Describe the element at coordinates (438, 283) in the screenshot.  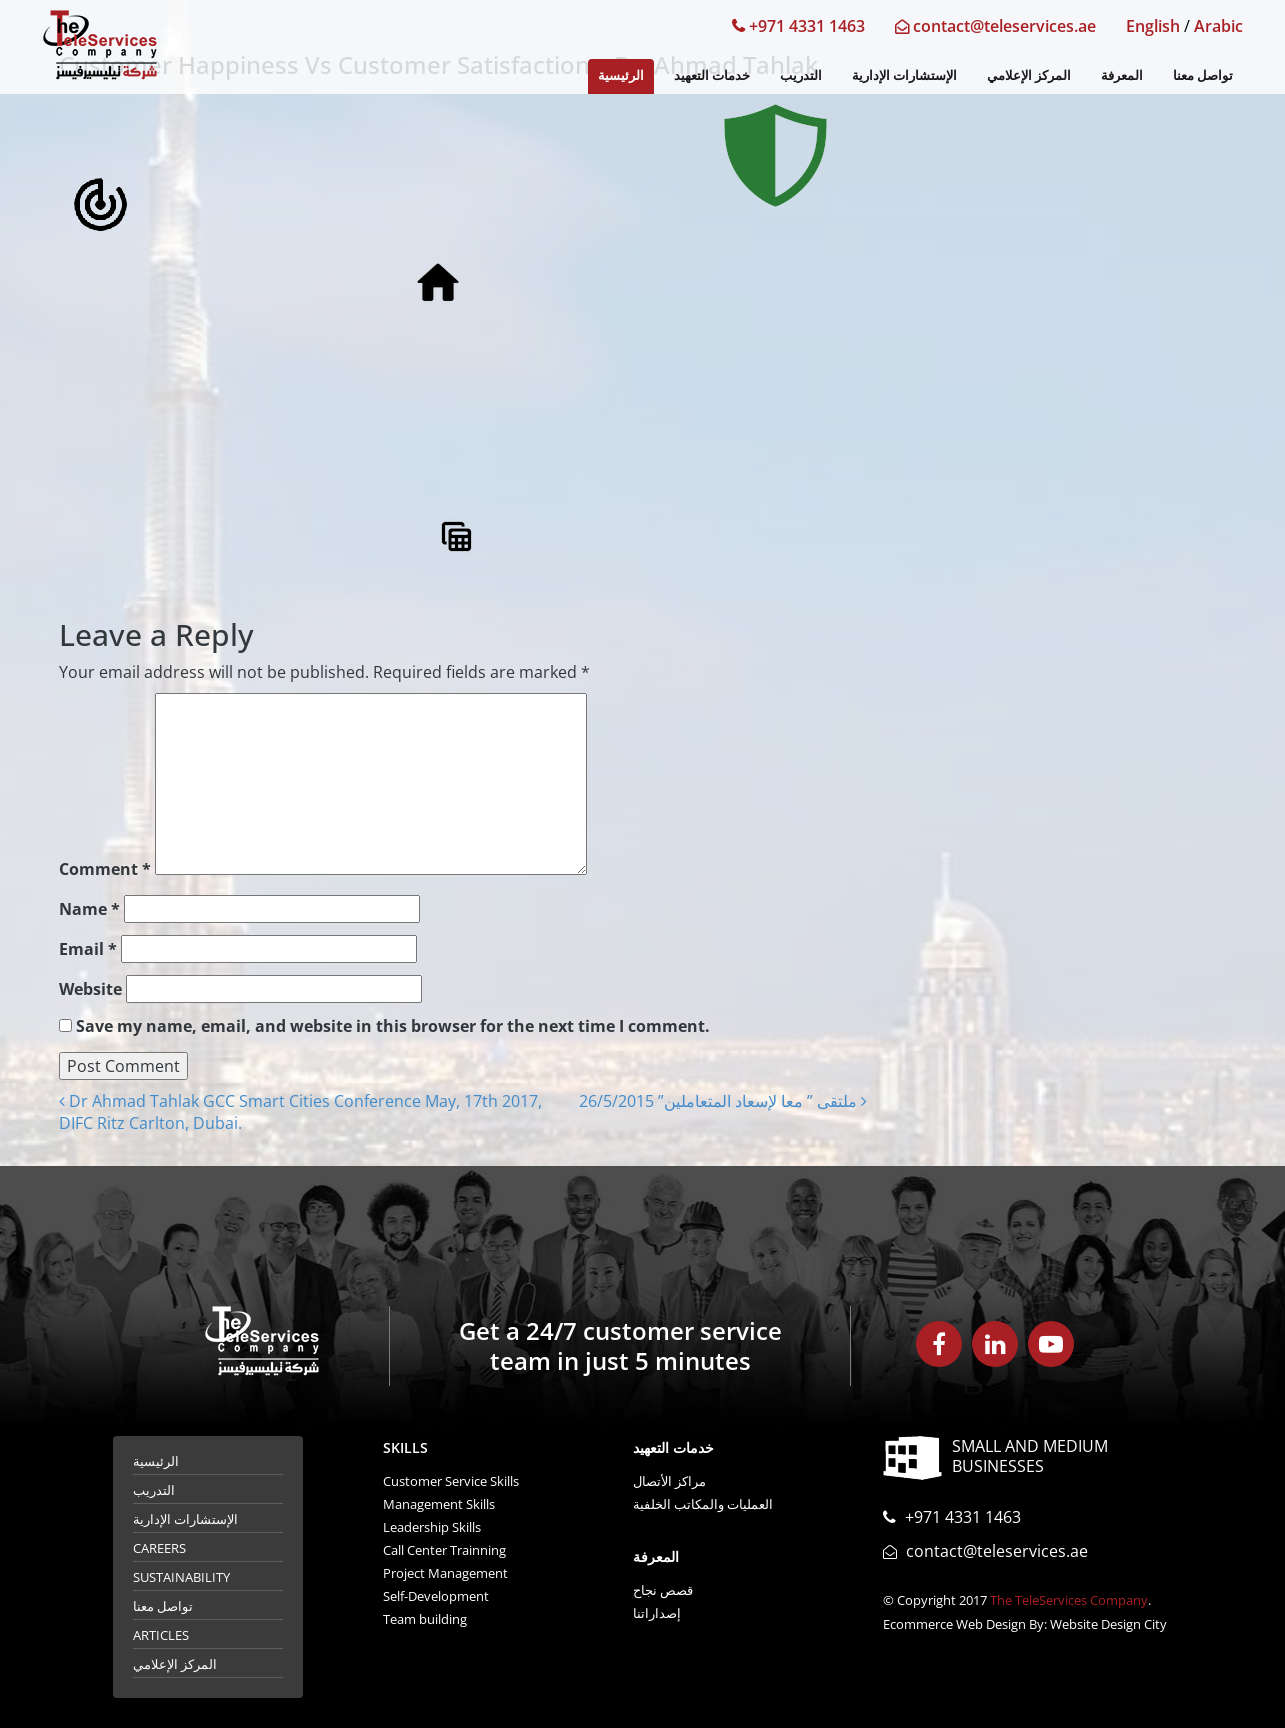
I see `navigate to the home screen` at that location.